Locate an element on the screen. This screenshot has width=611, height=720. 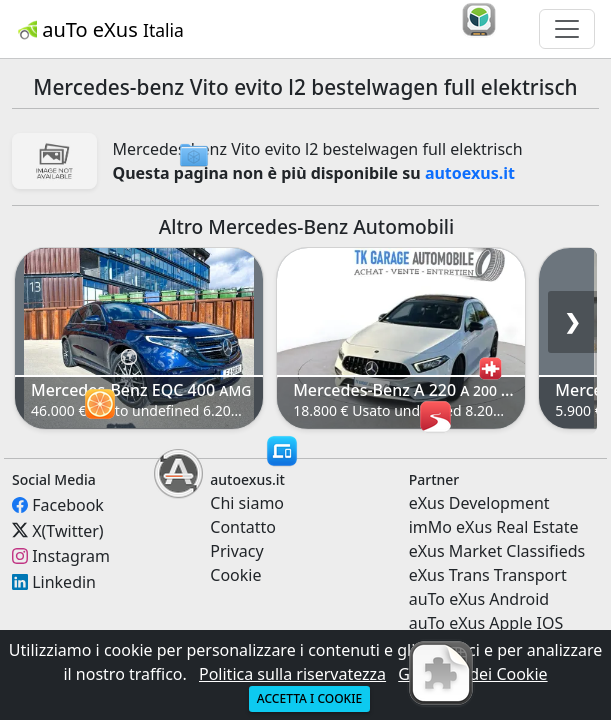
open clementine music player is located at coordinates (100, 404).